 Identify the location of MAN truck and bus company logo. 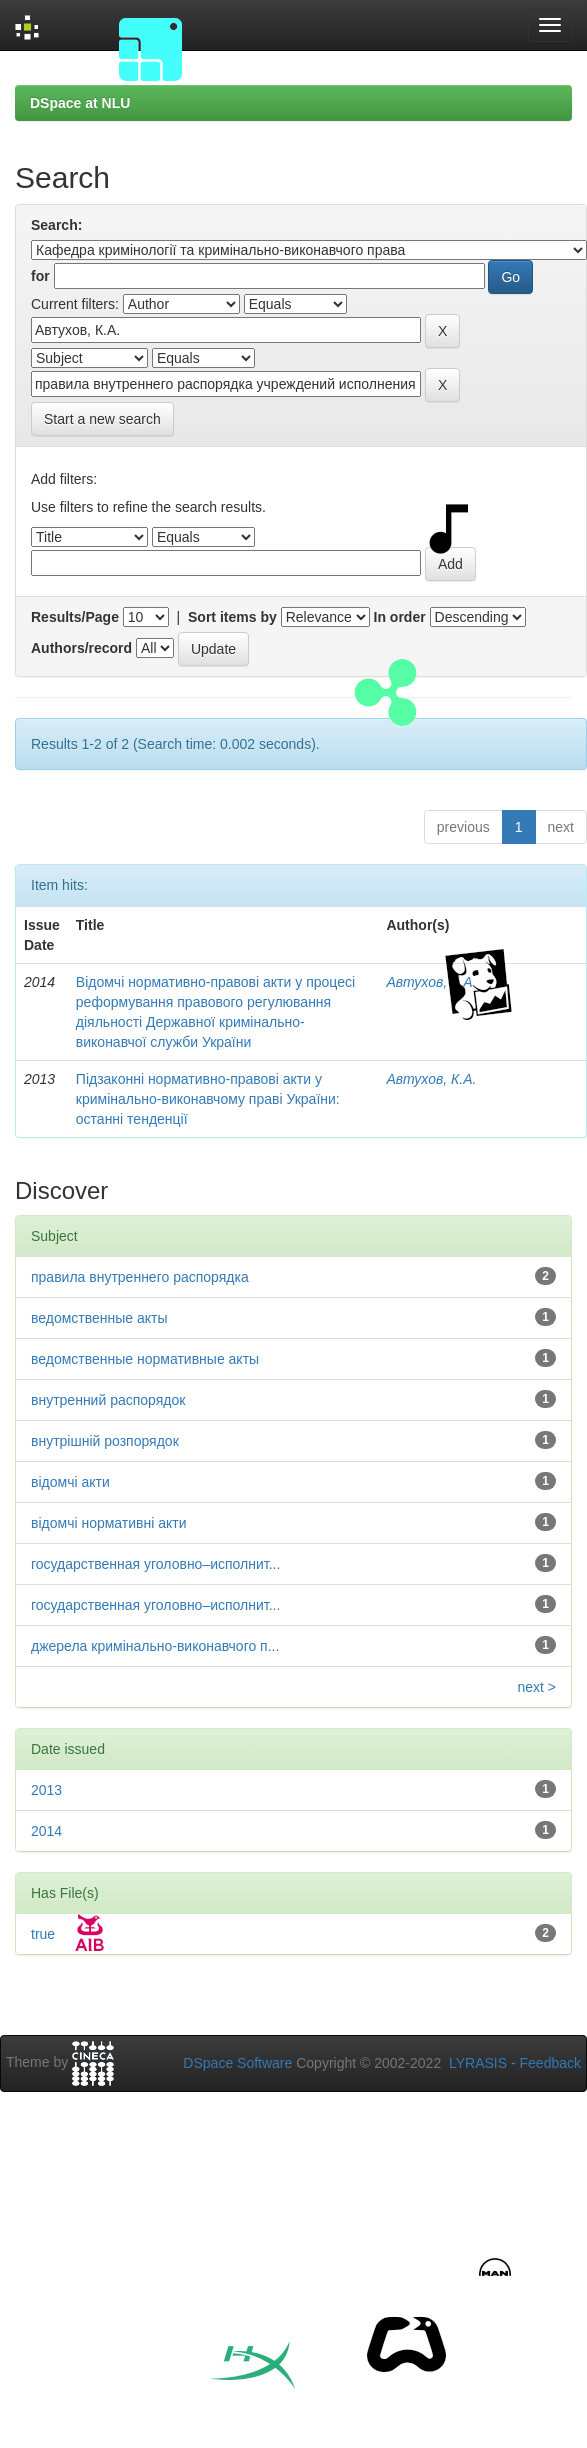
(495, 2267).